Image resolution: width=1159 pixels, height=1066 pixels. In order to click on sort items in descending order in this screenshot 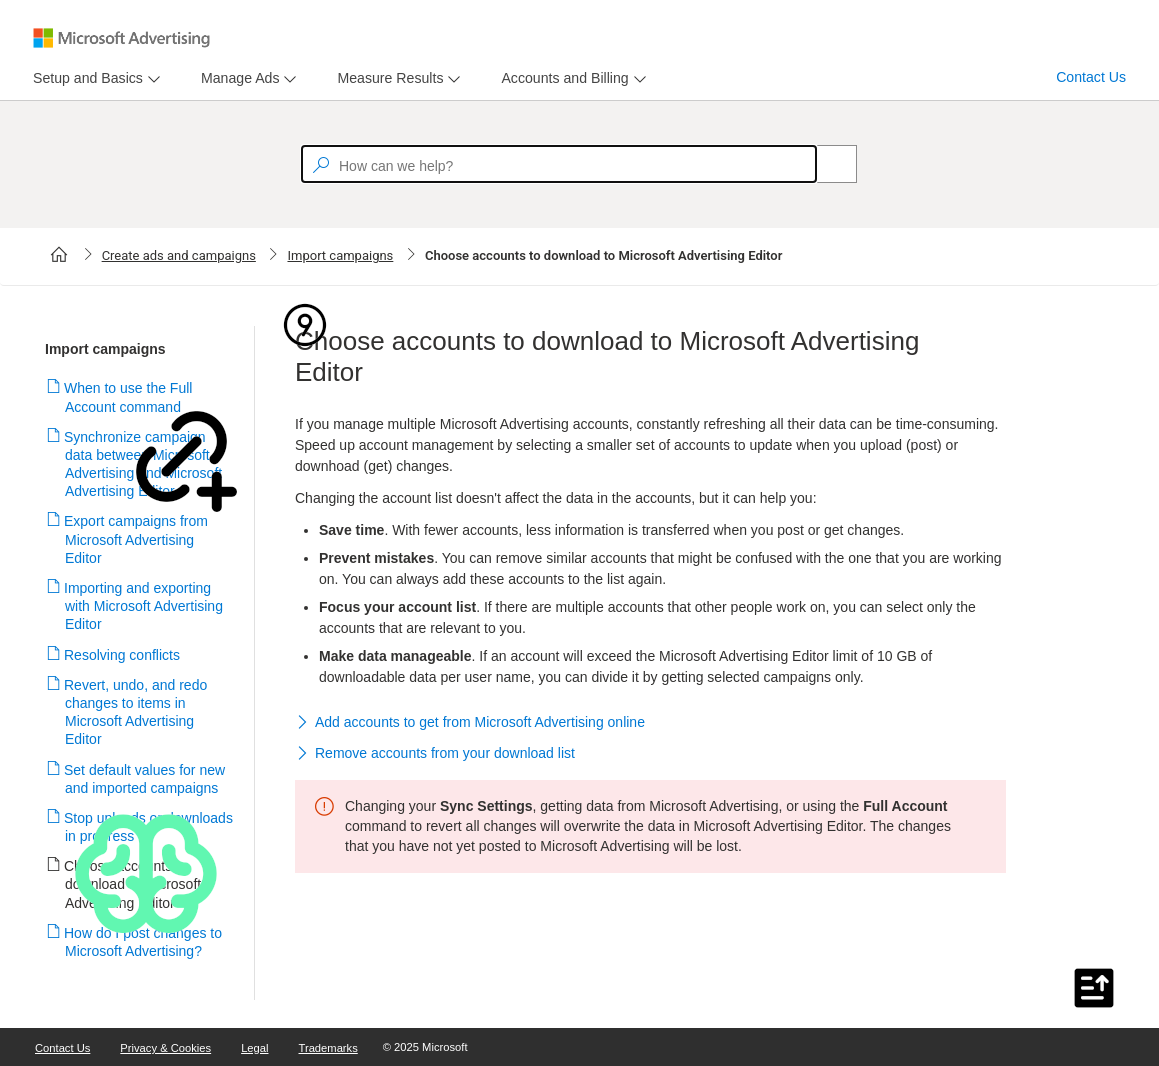, I will do `click(1094, 988)`.